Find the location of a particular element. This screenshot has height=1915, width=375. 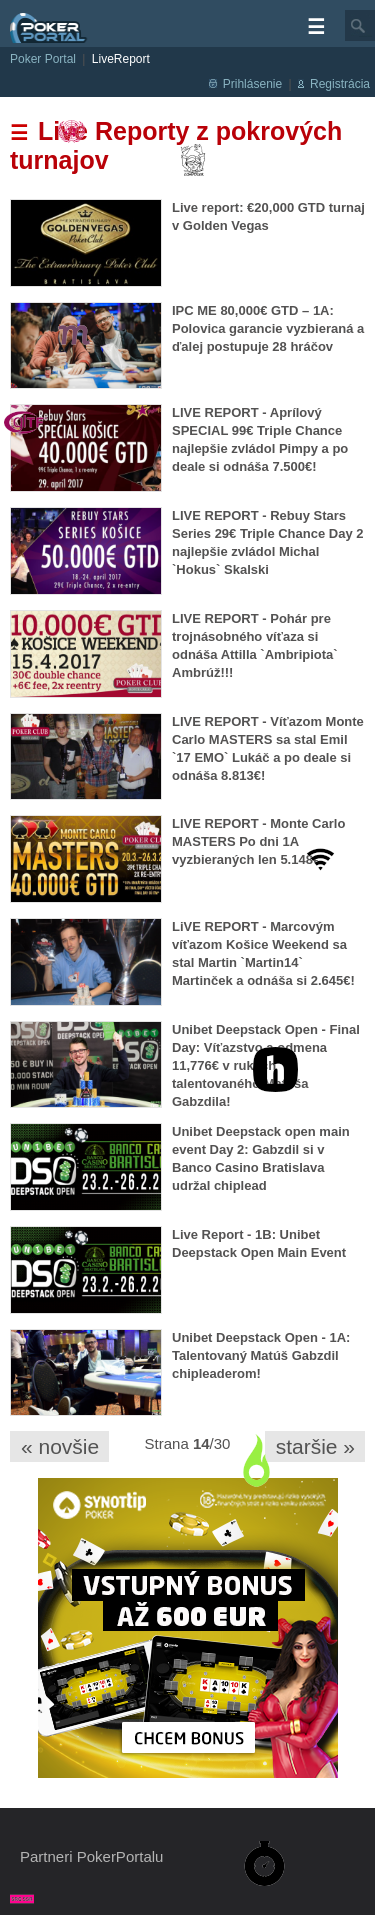

visit the Composer website or documentation is located at coordinates (193, 160).